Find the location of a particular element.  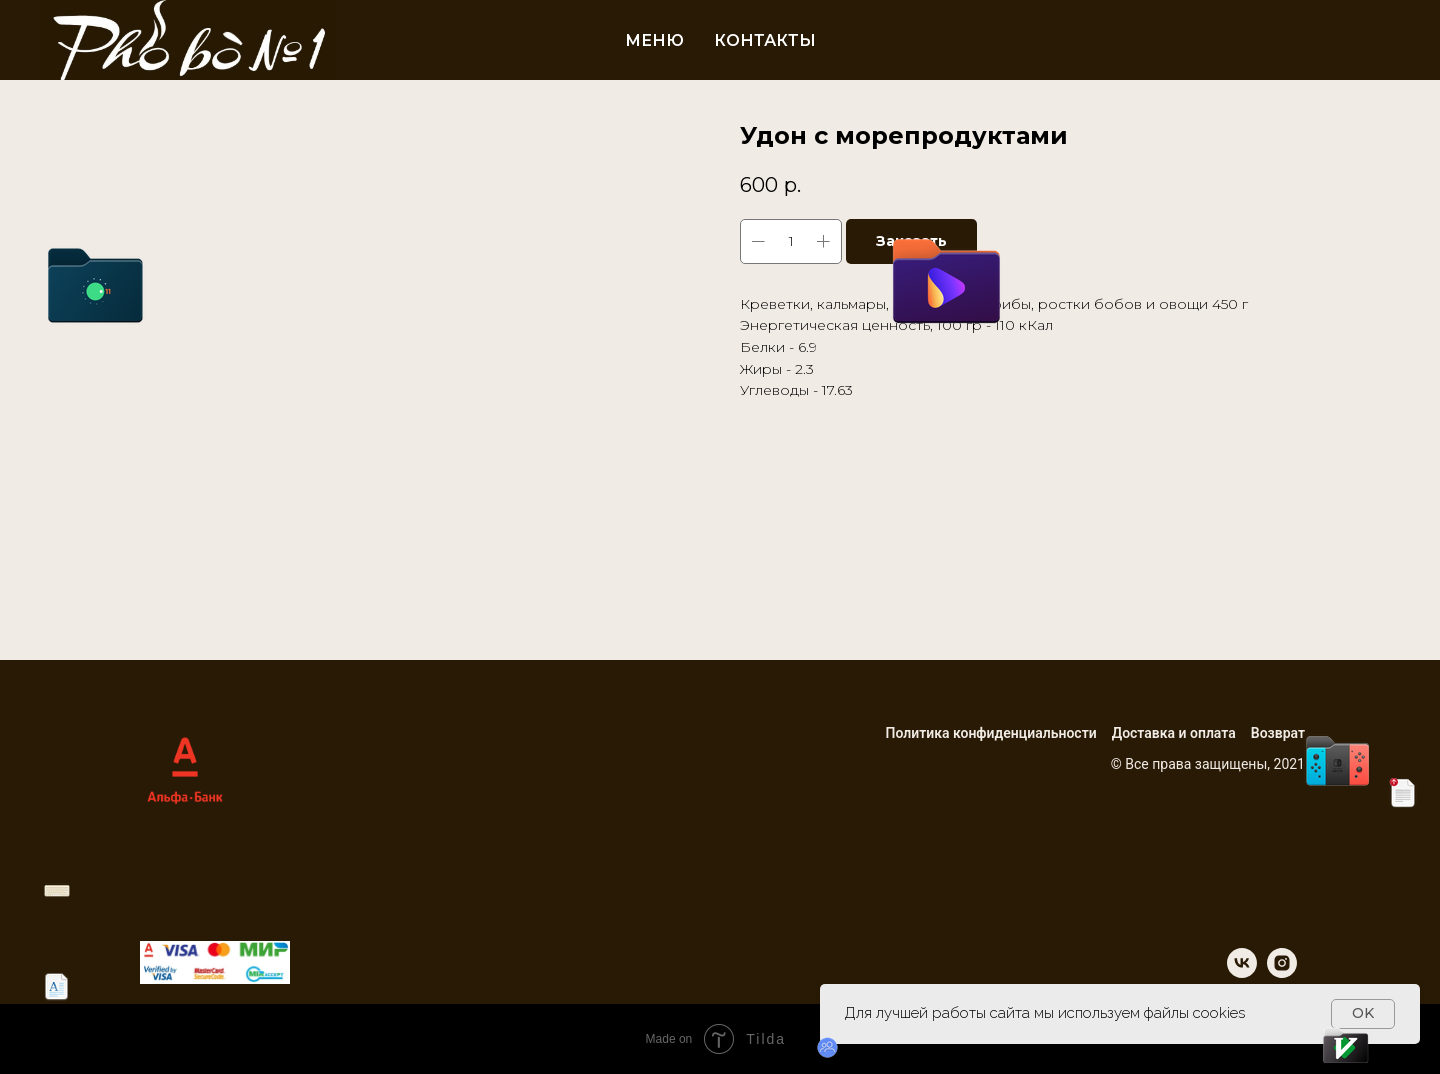

open wondershare uniconverter project folder is located at coordinates (946, 284).